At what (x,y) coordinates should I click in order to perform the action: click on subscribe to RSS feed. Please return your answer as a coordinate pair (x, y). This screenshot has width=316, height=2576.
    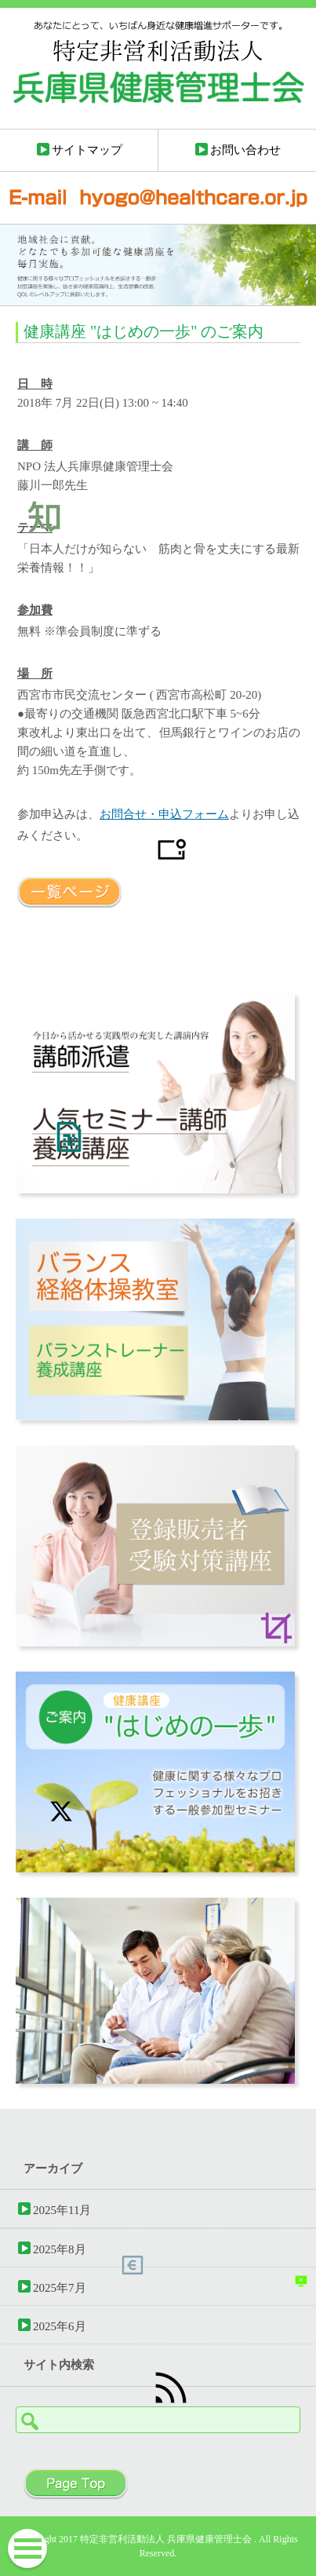
    Looking at the image, I should click on (171, 2388).